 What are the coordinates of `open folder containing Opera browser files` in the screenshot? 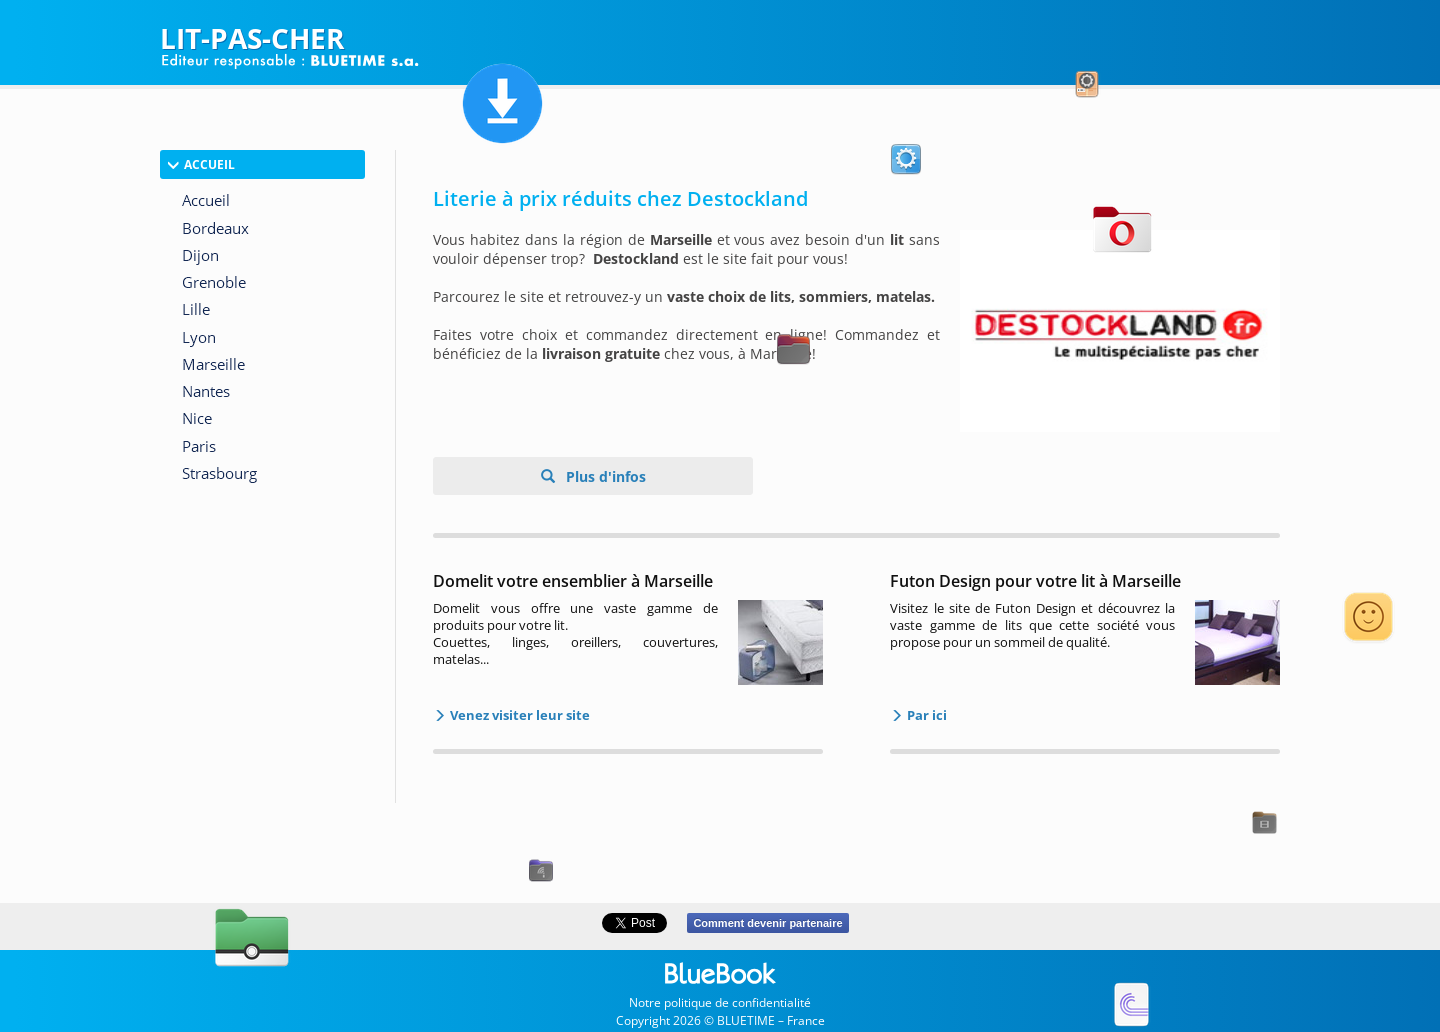 It's located at (1122, 231).